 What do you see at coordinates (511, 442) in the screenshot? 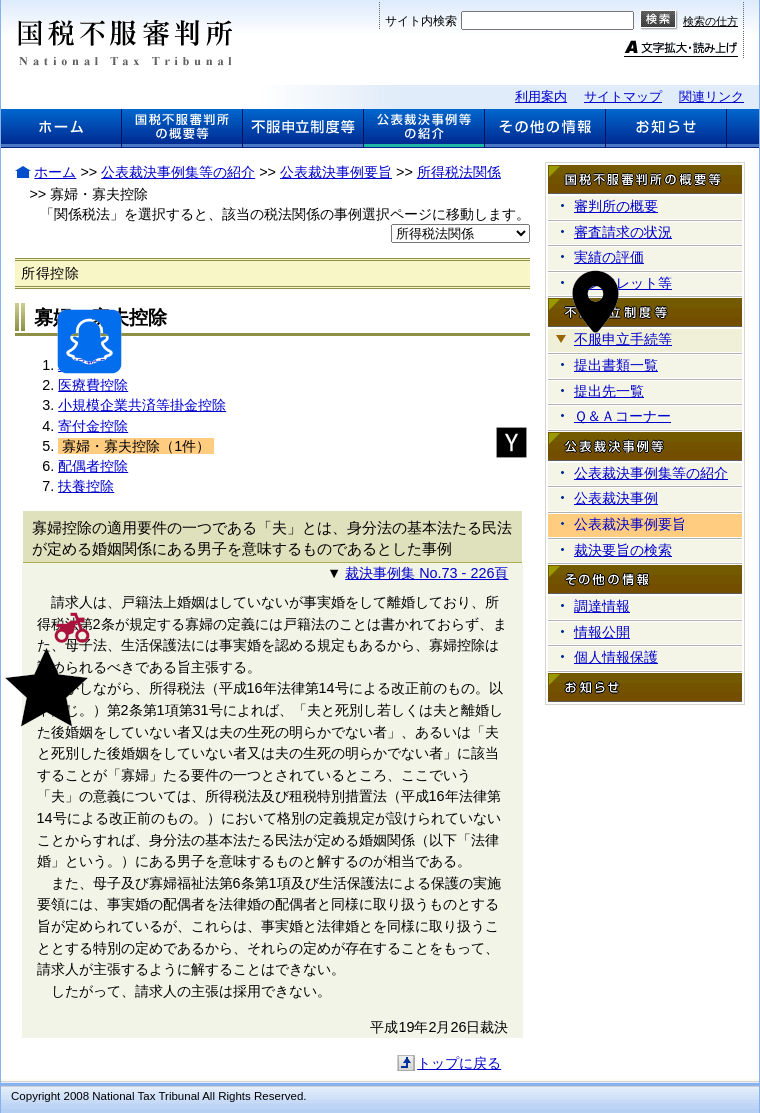
I see `open hacker news` at bounding box center [511, 442].